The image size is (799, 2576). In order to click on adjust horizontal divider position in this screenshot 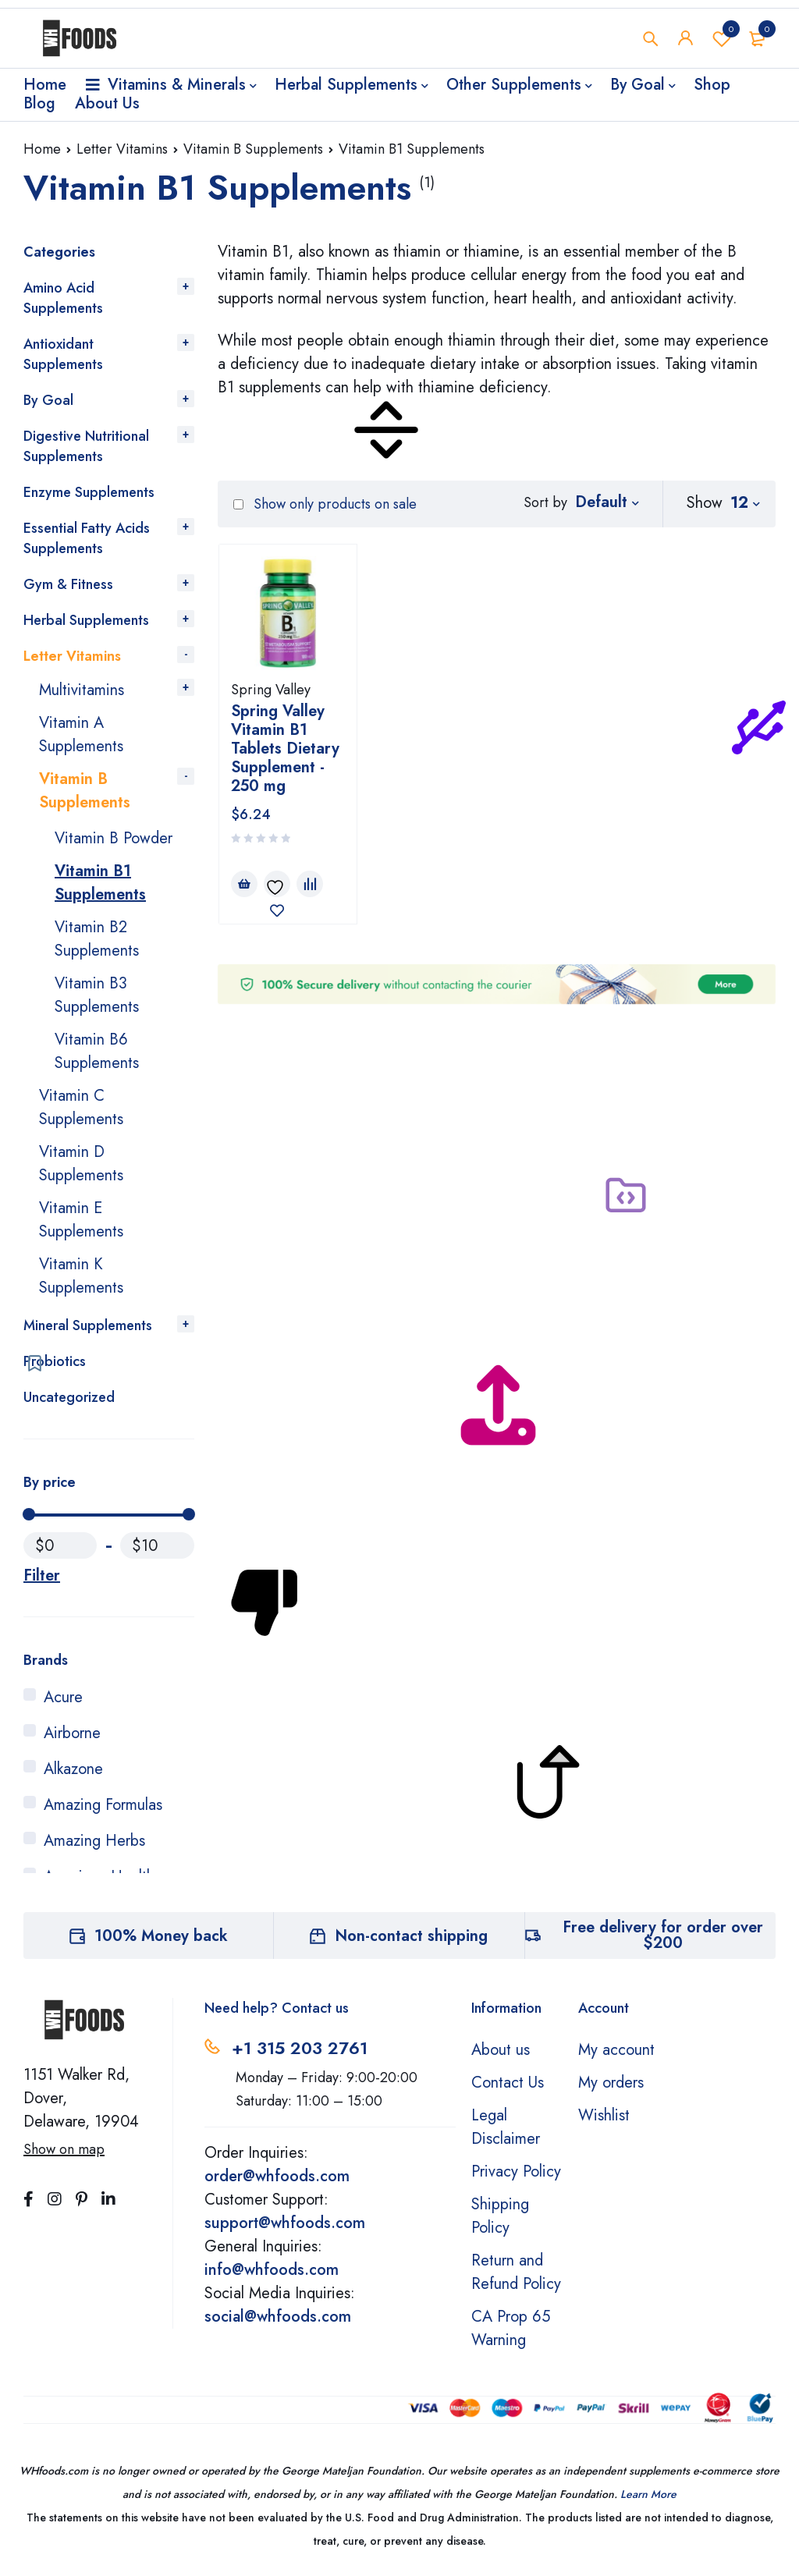, I will do `click(386, 430)`.